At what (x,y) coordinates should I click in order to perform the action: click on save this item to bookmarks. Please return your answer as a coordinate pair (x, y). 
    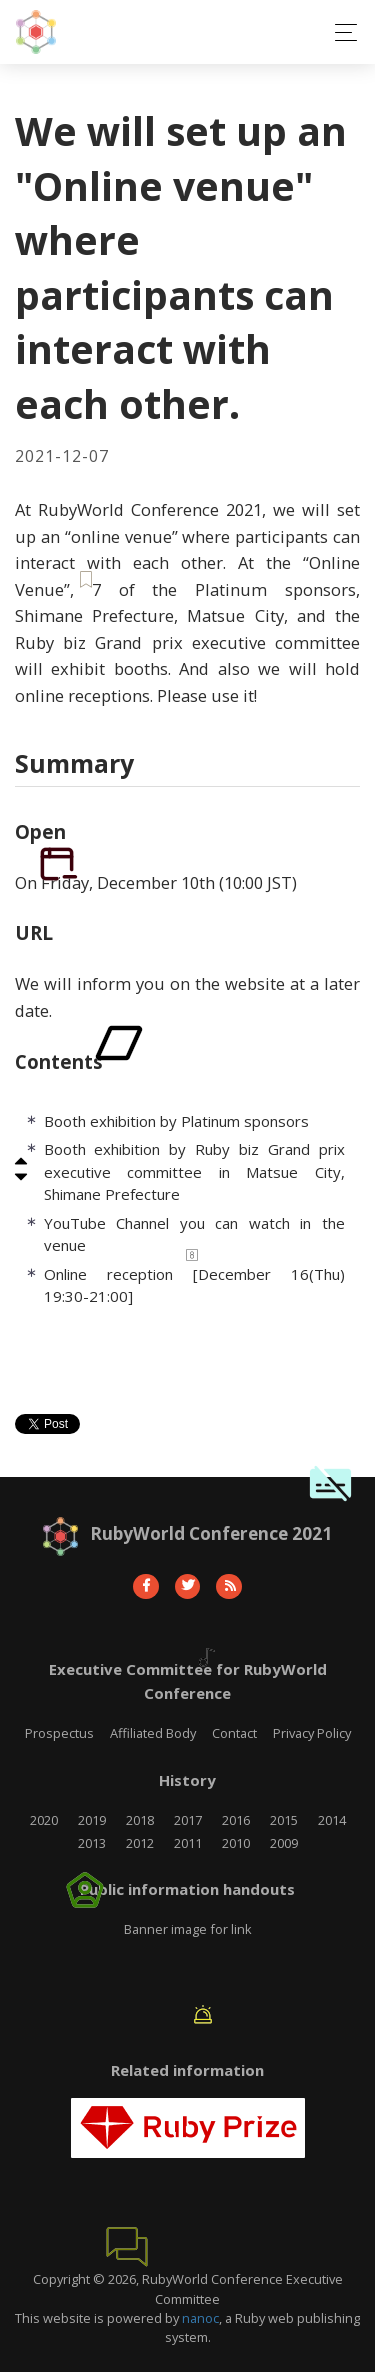
    Looking at the image, I should click on (86, 579).